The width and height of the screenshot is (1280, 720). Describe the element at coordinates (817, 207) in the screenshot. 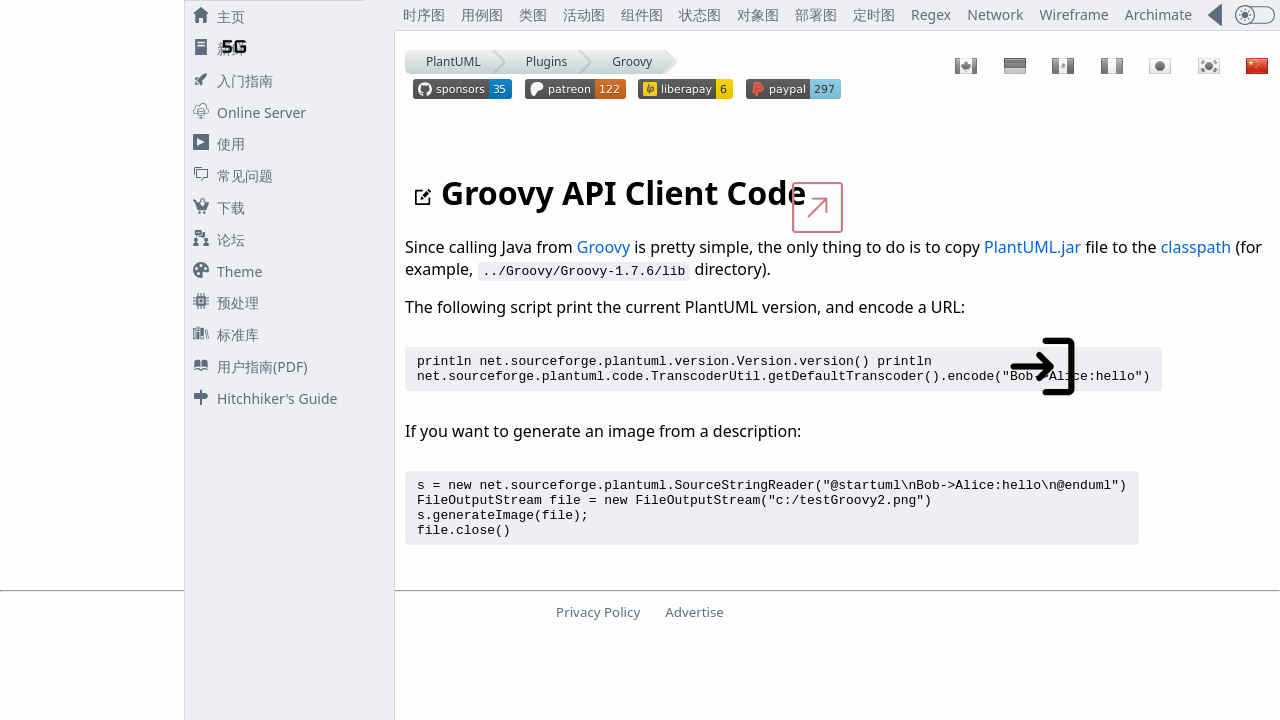

I see `open link in new window` at that location.